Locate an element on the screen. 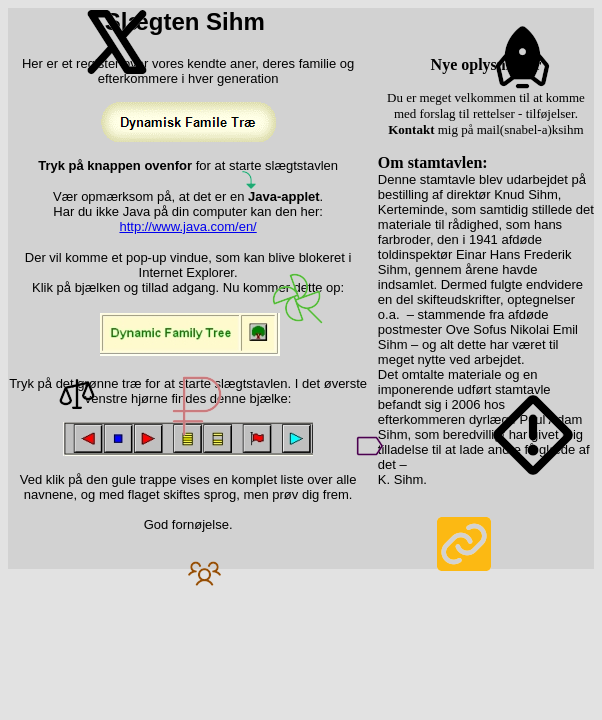  access legal or terms of service information is located at coordinates (77, 394).